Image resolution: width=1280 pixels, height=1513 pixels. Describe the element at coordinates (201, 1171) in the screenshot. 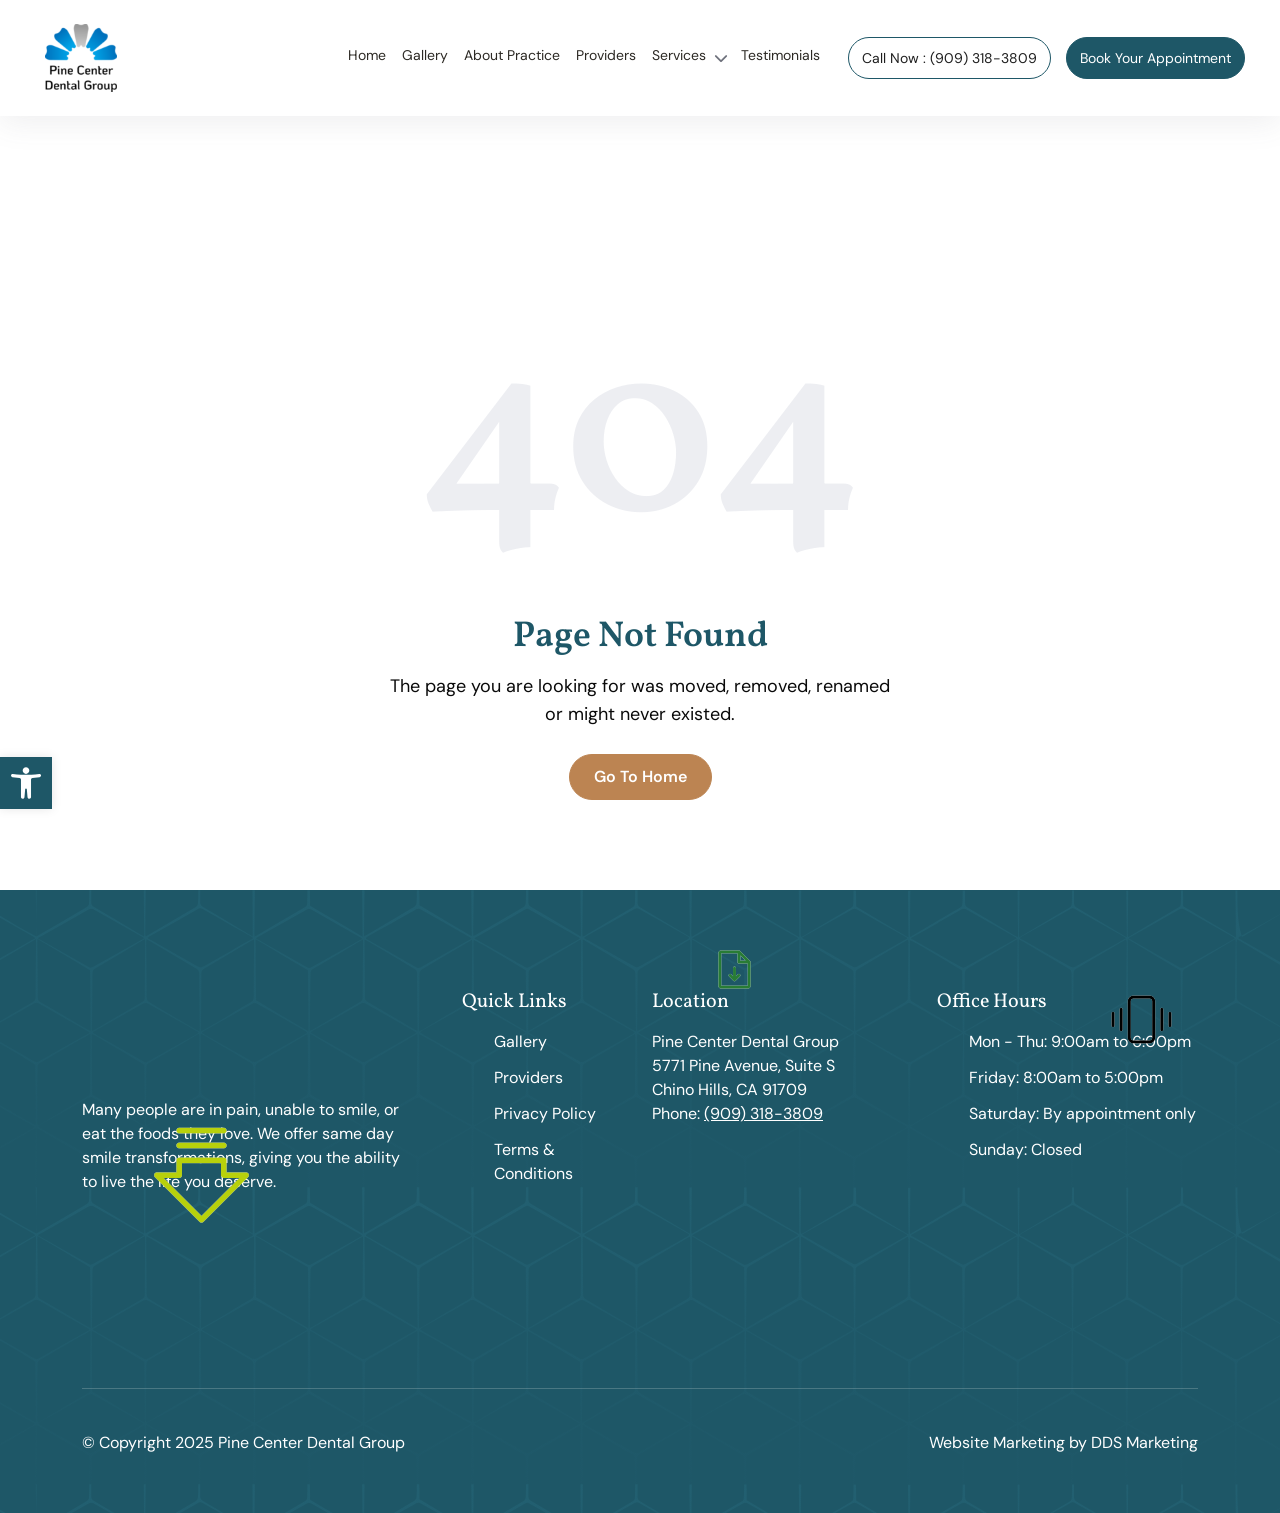

I see `download file or content` at that location.